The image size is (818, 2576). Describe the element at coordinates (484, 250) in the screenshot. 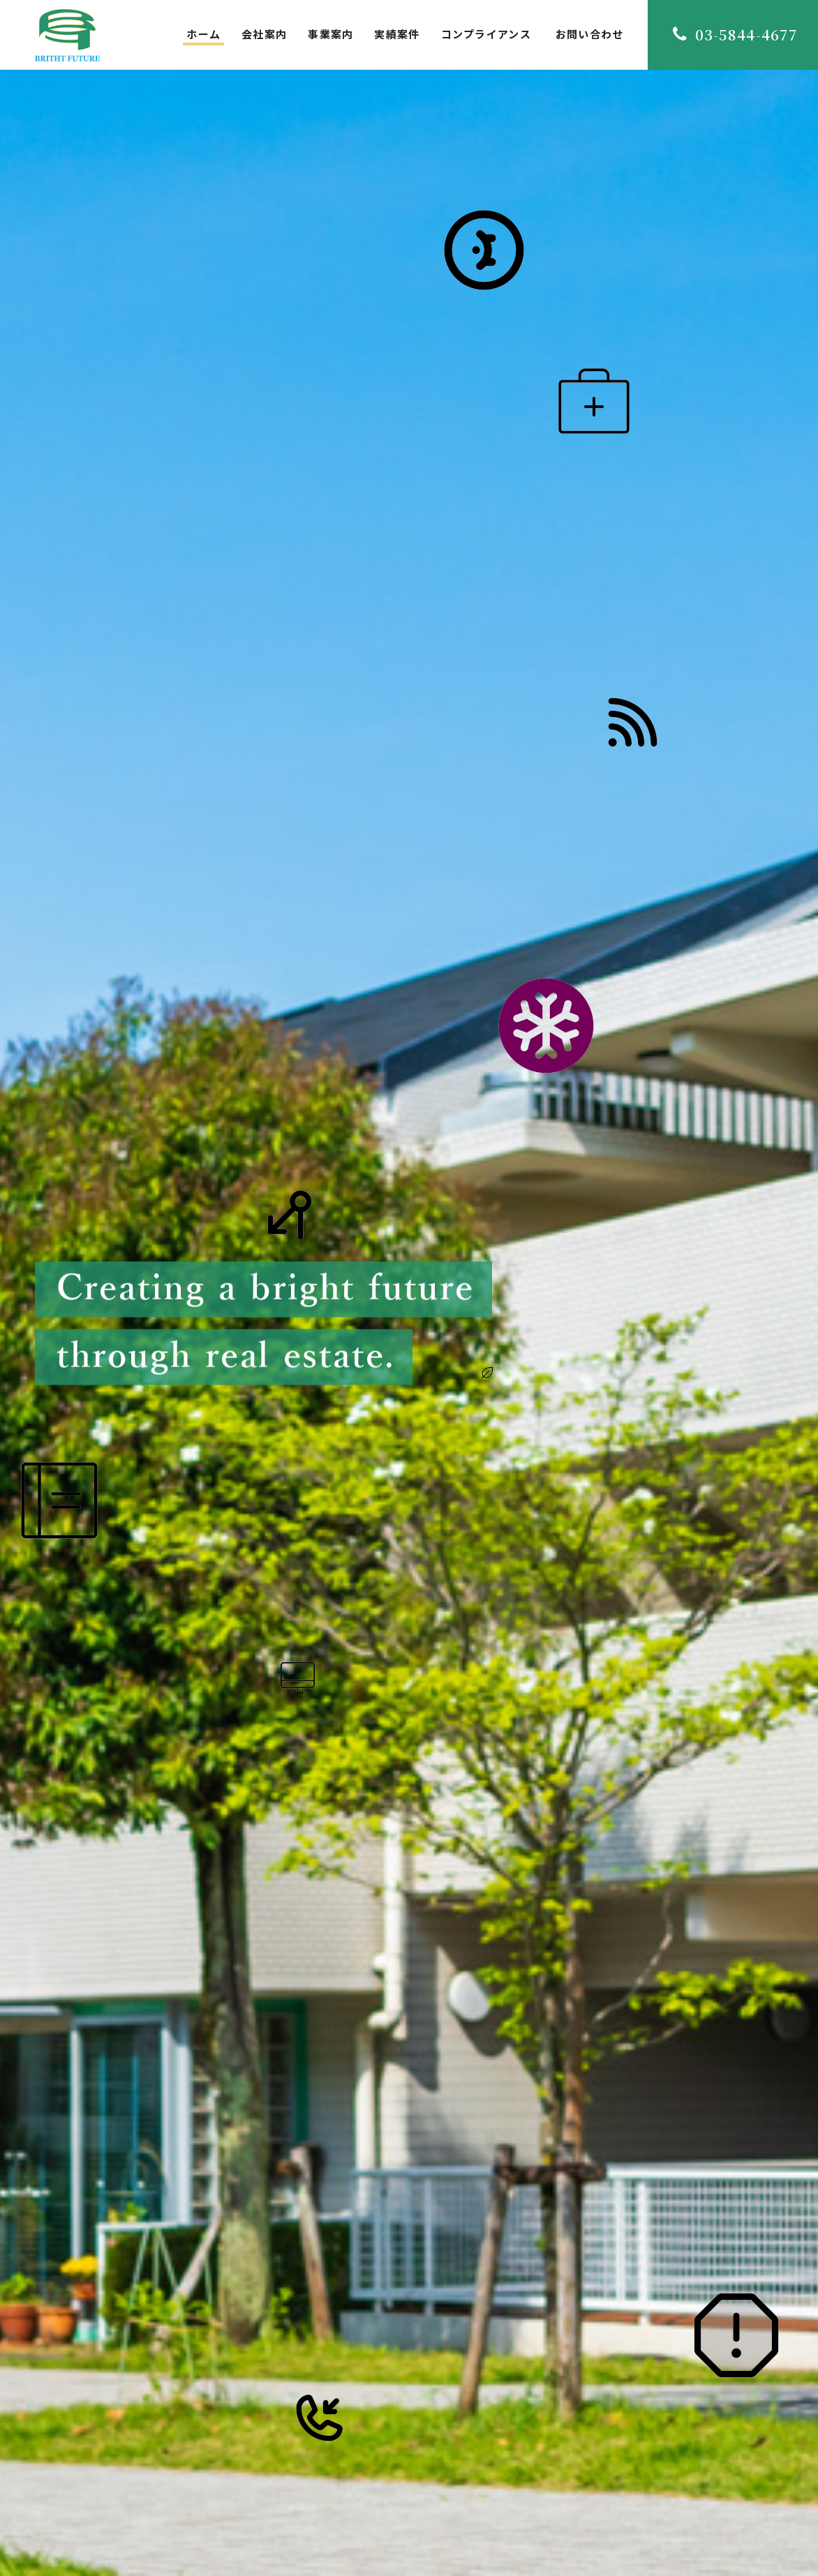

I see `mantine UI library logo` at that location.